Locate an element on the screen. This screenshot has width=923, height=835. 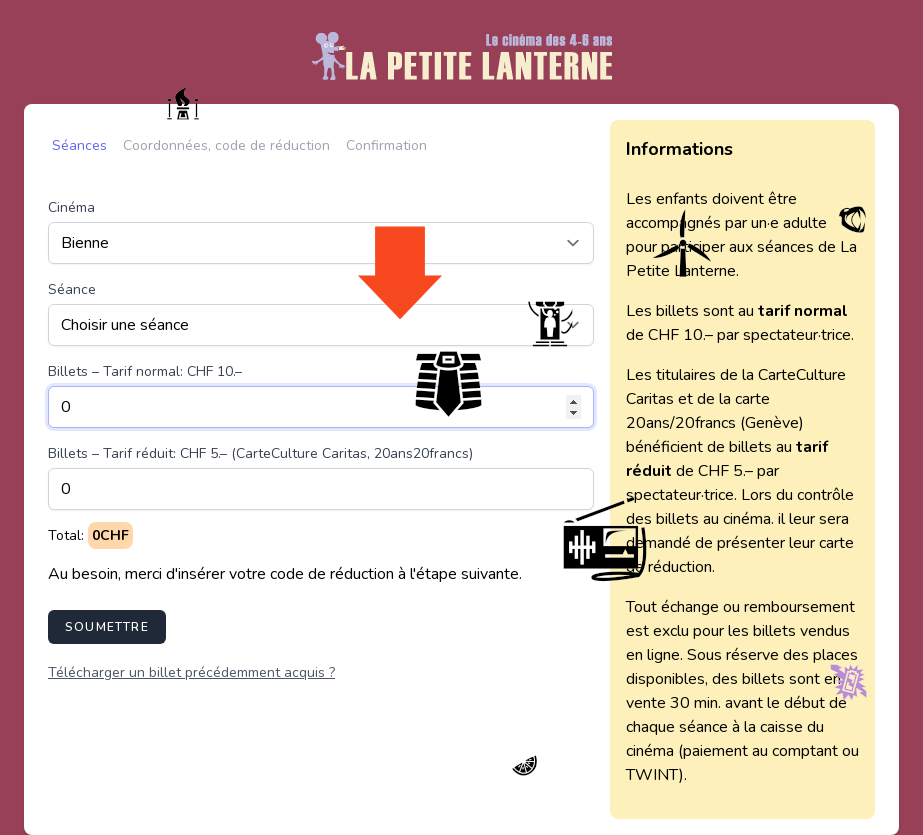
equip metal skirt armor piece is located at coordinates (448, 384).